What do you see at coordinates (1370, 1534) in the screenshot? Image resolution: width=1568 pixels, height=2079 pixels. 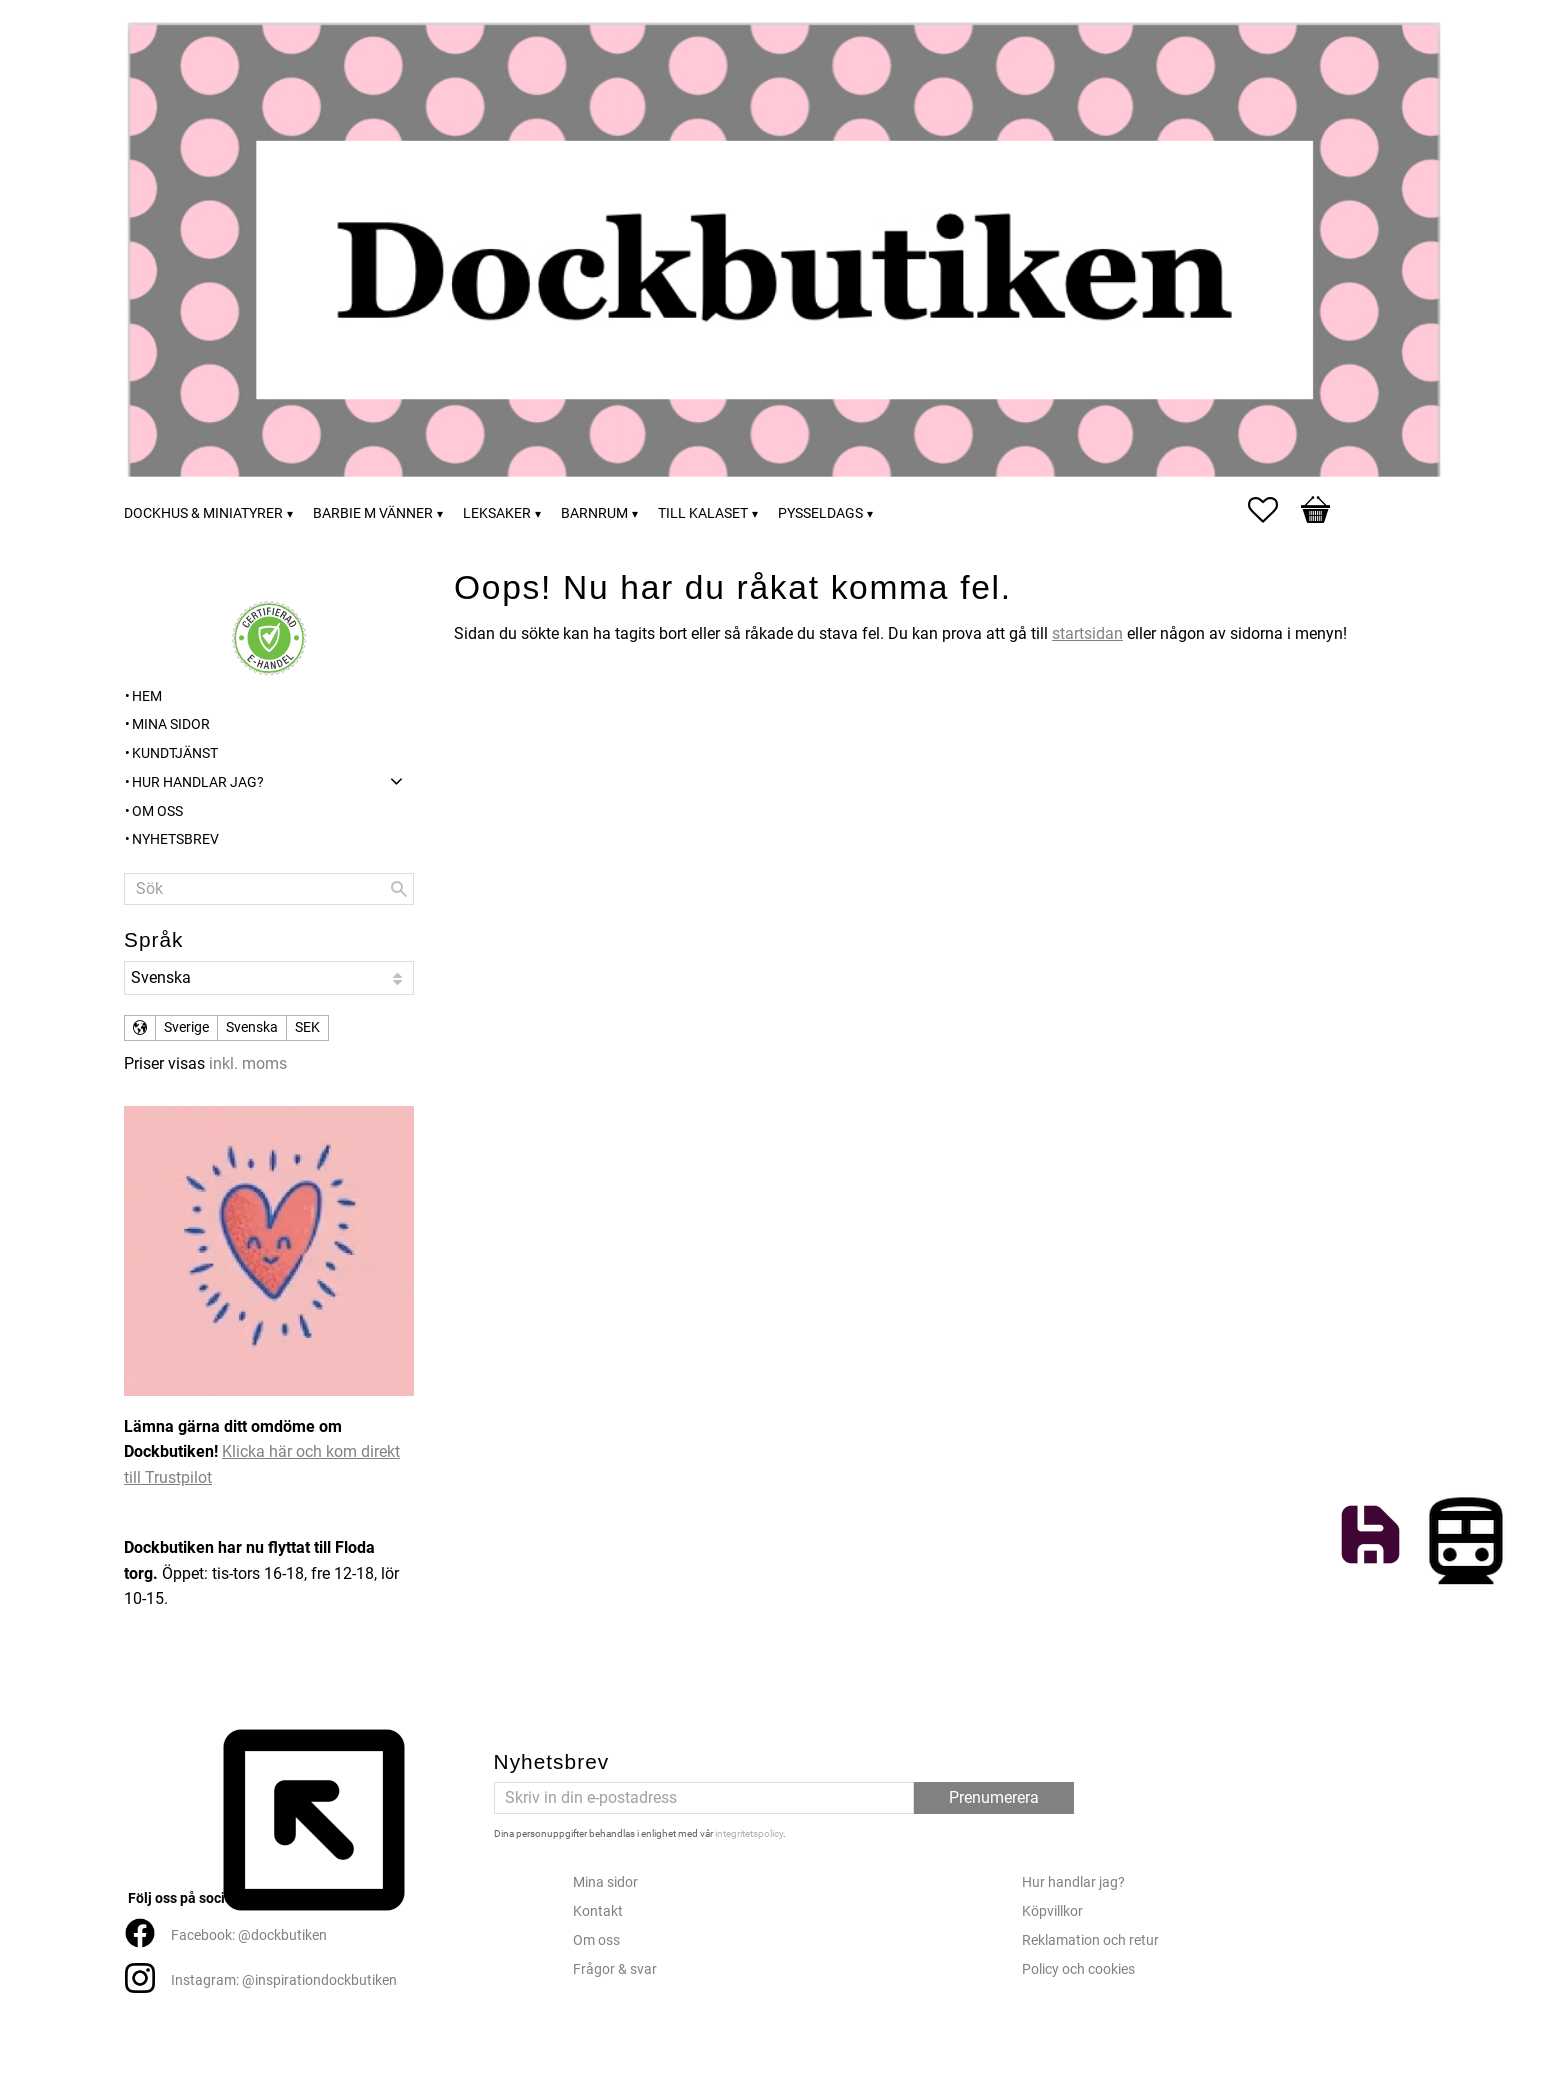 I see `save current file or document` at bounding box center [1370, 1534].